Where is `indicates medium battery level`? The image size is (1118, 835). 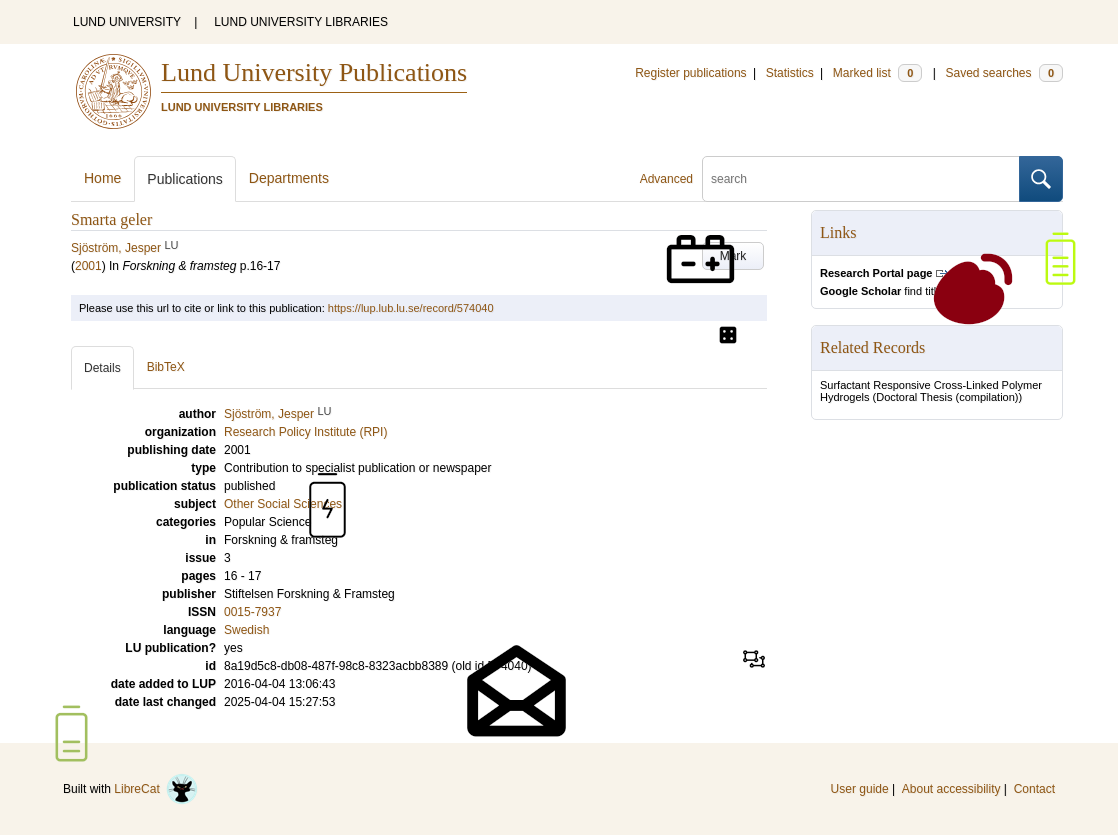 indicates medium battery level is located at coordinates (71, 734).